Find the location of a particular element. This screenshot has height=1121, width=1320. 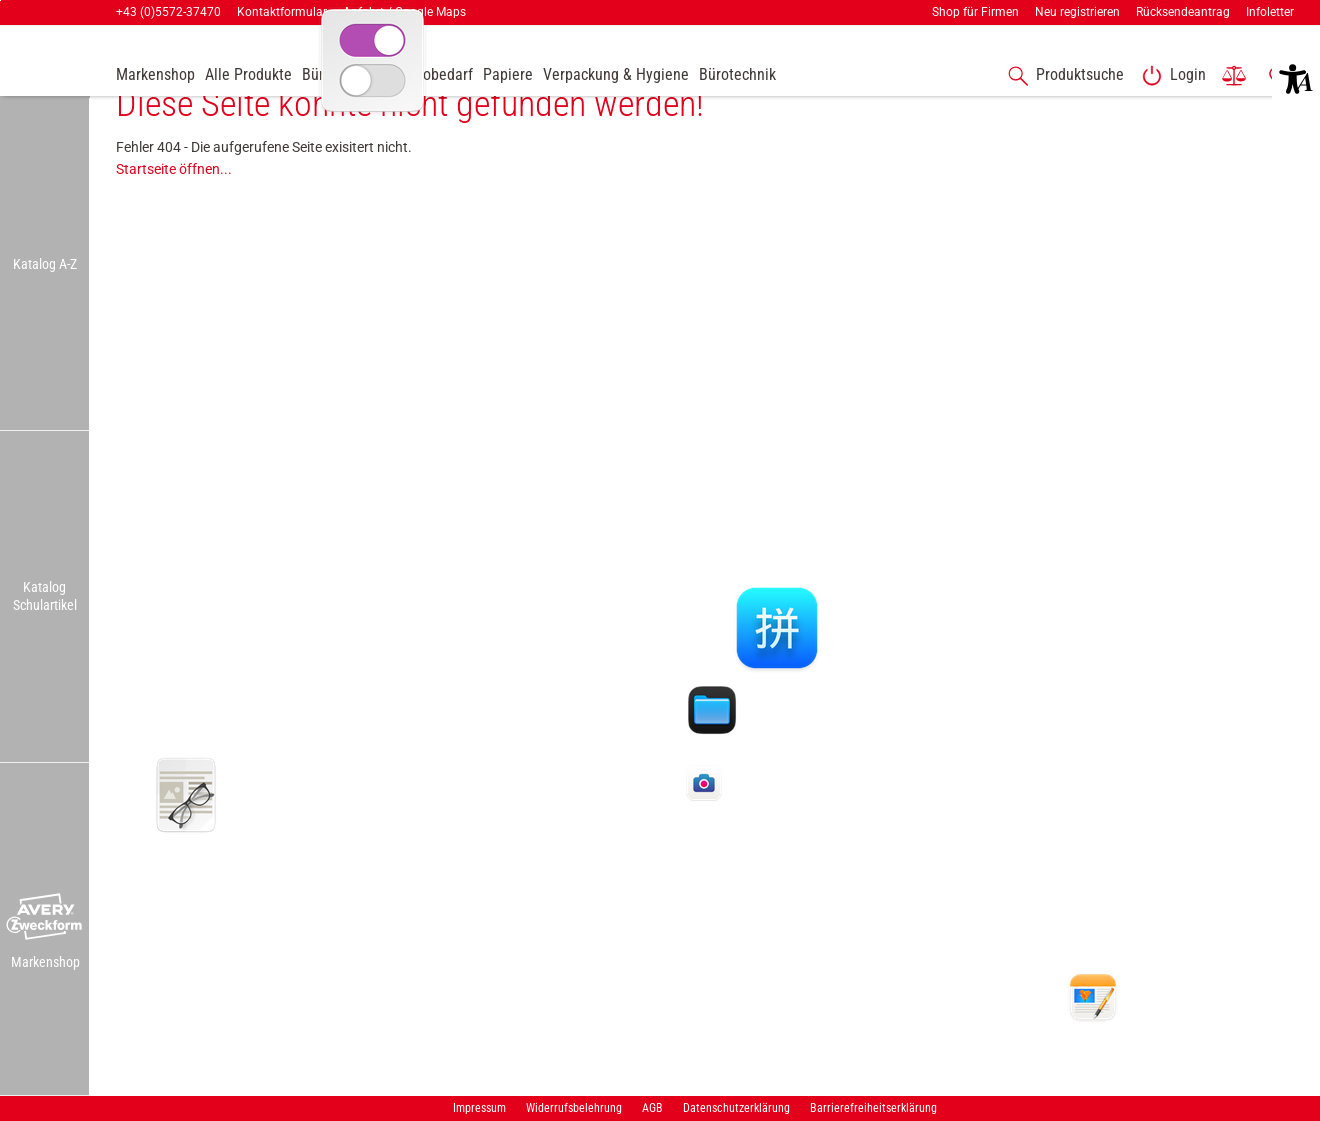

open the files app is located at coordinates (712, 710).